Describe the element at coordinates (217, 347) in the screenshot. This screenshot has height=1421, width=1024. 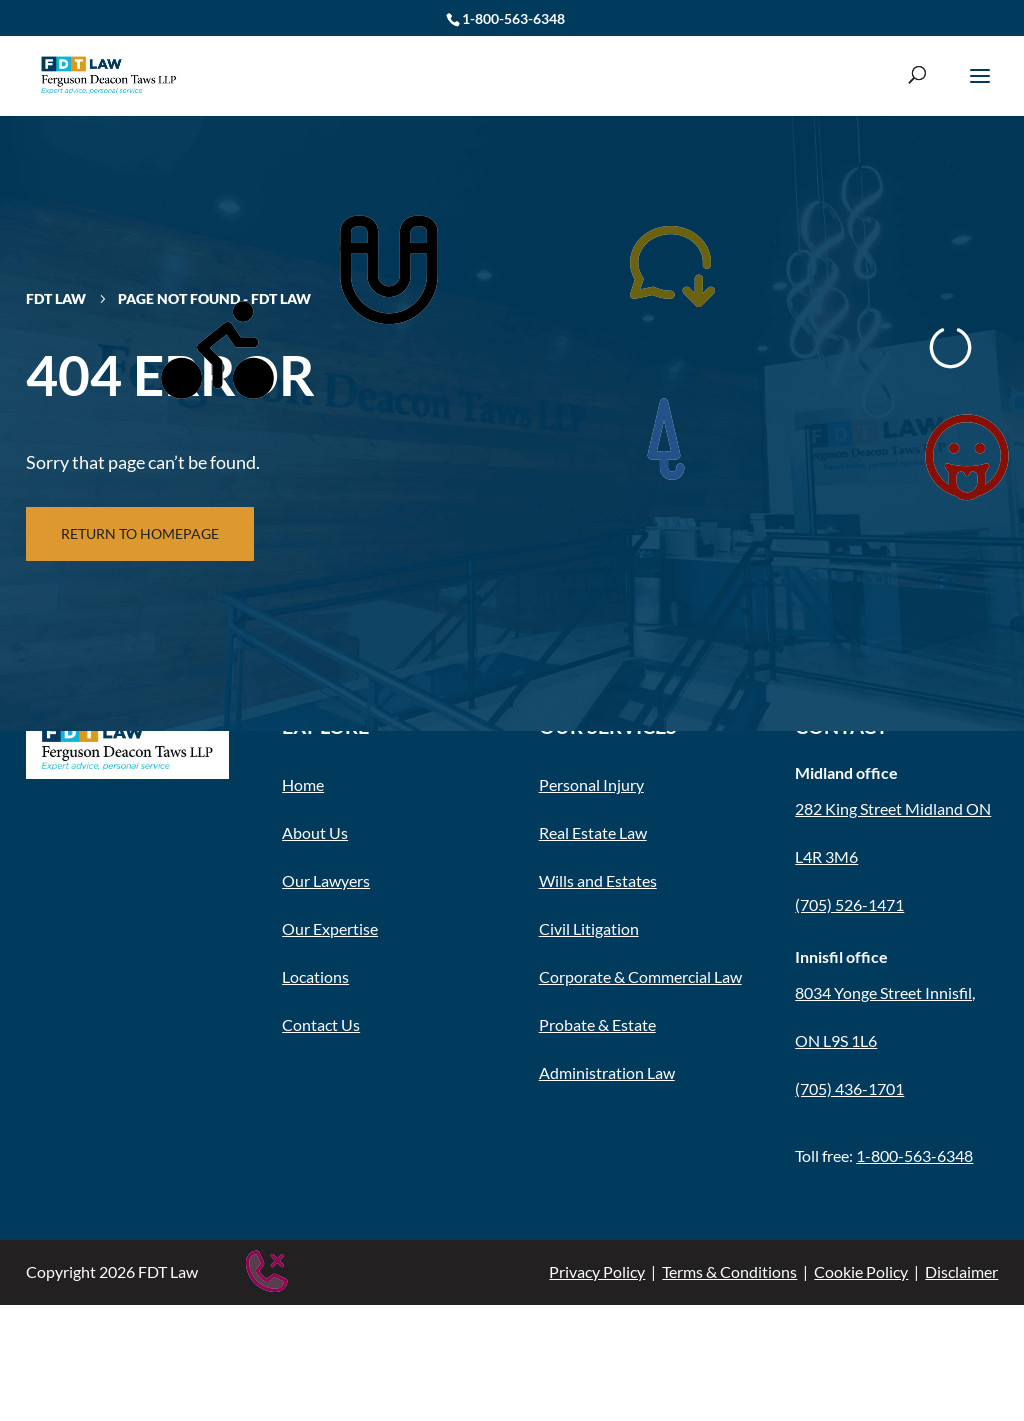
I see `select cycling as your transportation mode` at that location.